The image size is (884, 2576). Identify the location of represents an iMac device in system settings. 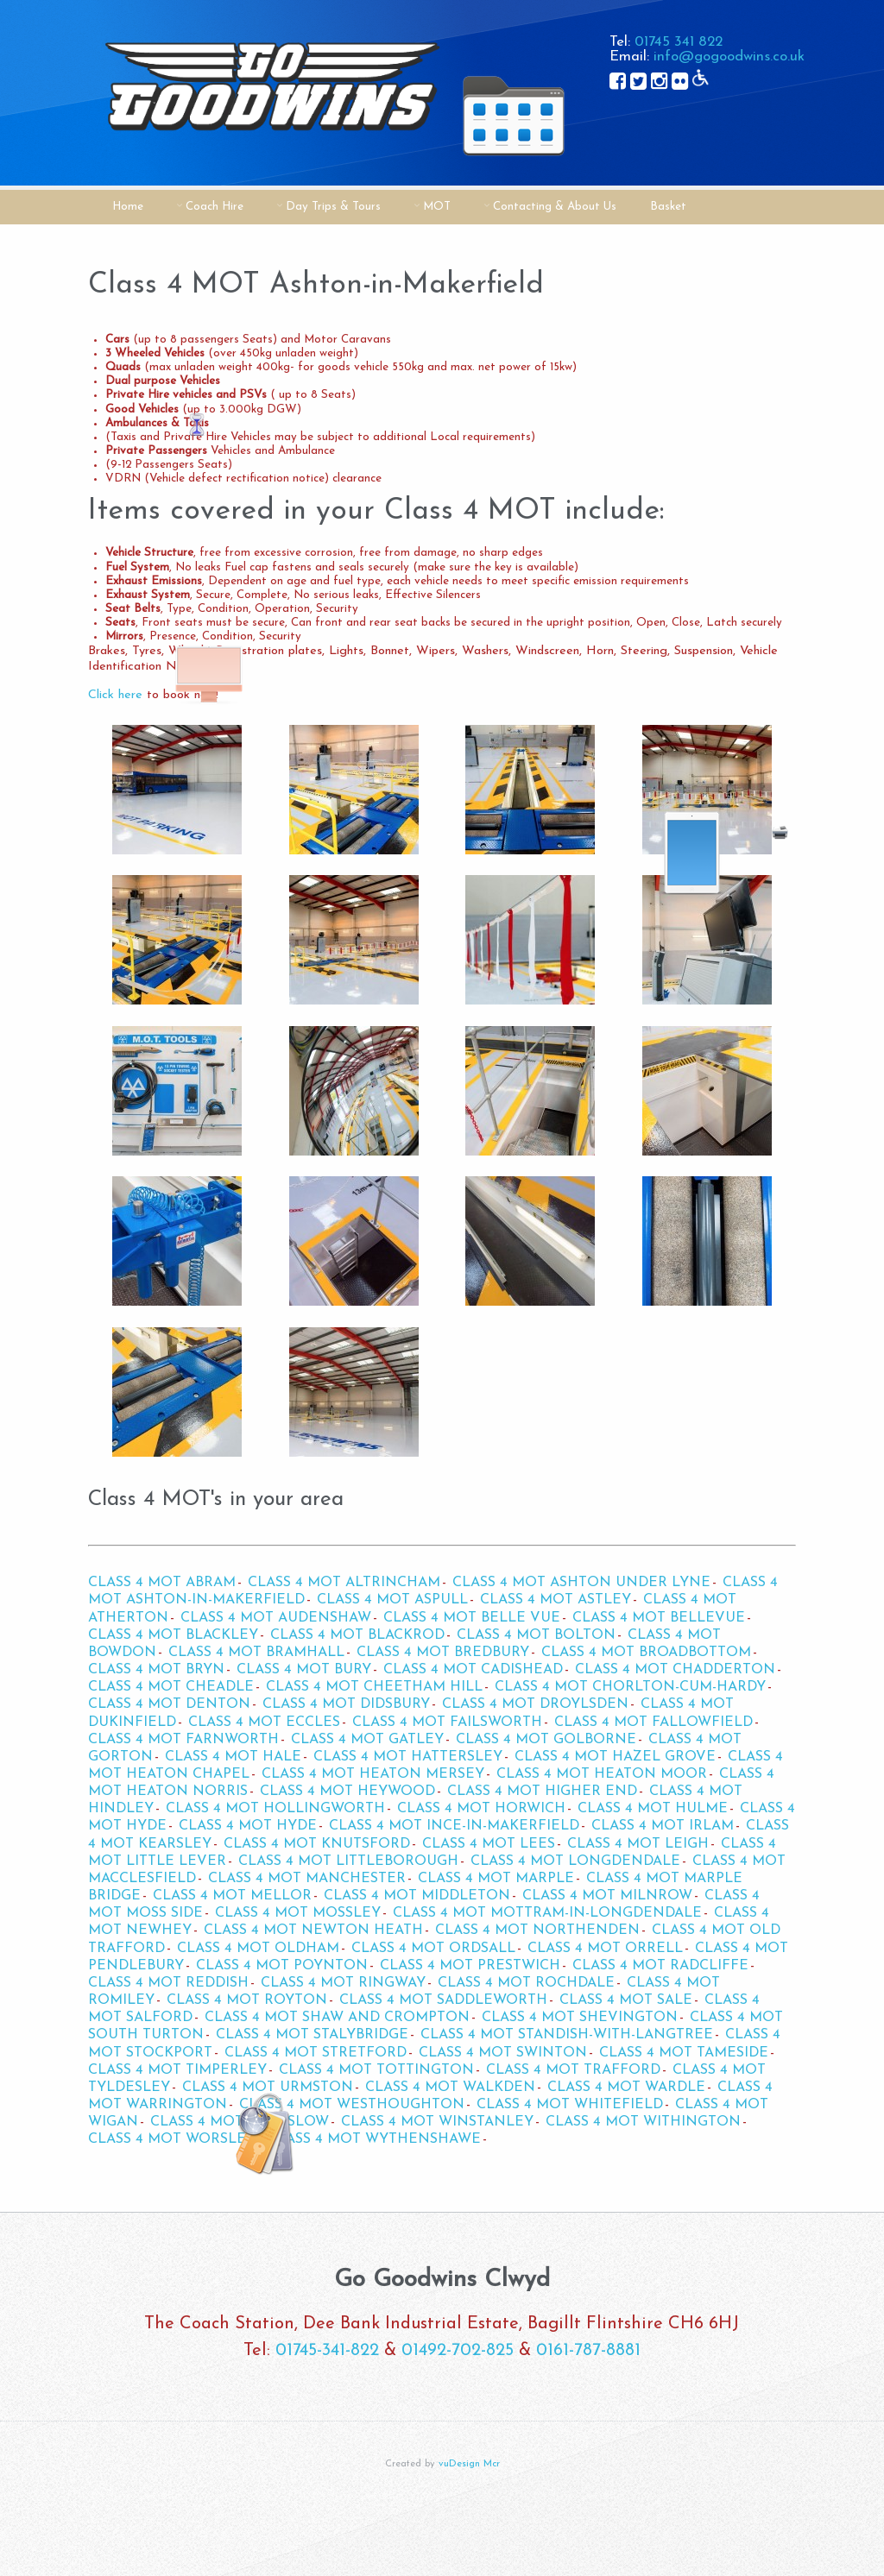
(209, 673).